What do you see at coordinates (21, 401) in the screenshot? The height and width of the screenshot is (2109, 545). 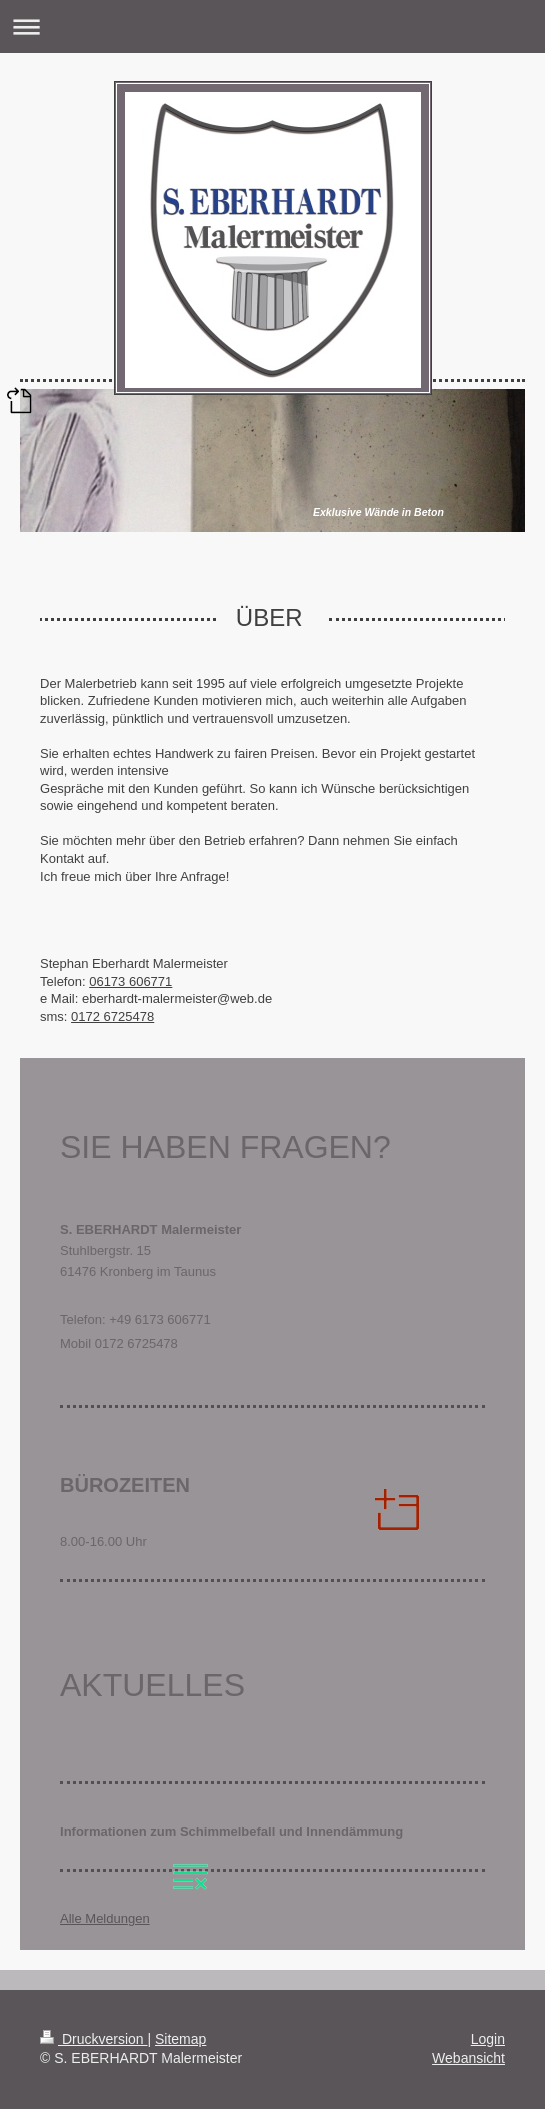 I see `go to file or navigate to a specific file` at bounding box center [21, 401].